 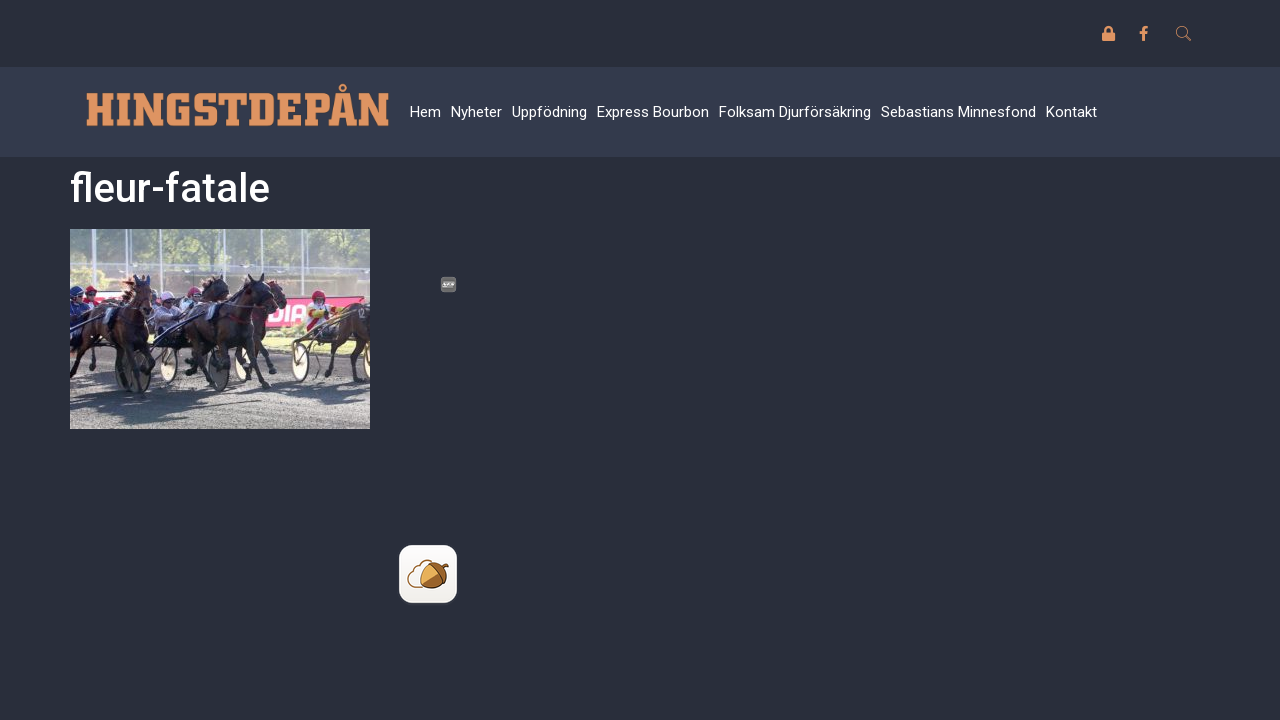 What do you see at coordinates (428, 574) in the screenshot?
I see `open nut cloud storage app` at bounding box center [428, 574].